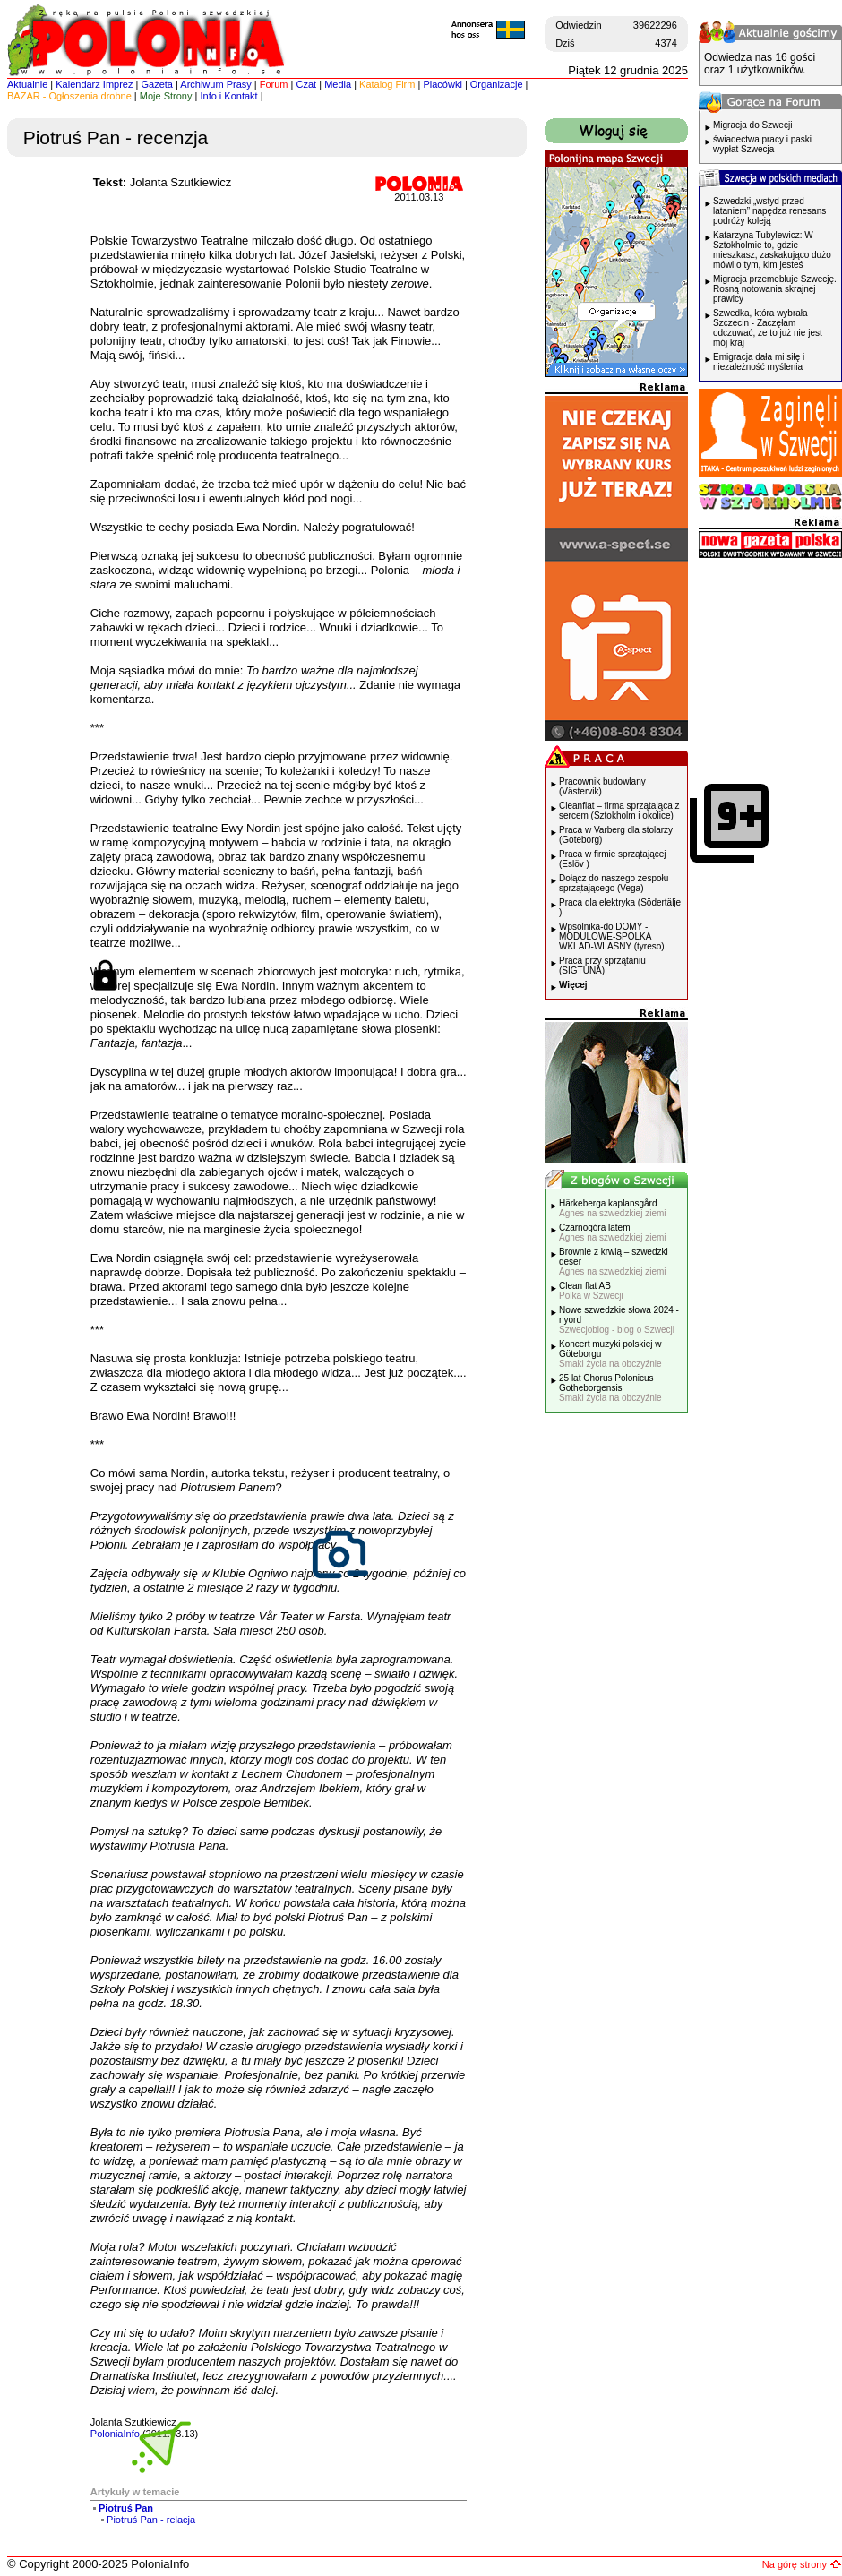  Describe the element at coordinates (105, 975) in the screenshot. I see `lock or secure this item` at that location.